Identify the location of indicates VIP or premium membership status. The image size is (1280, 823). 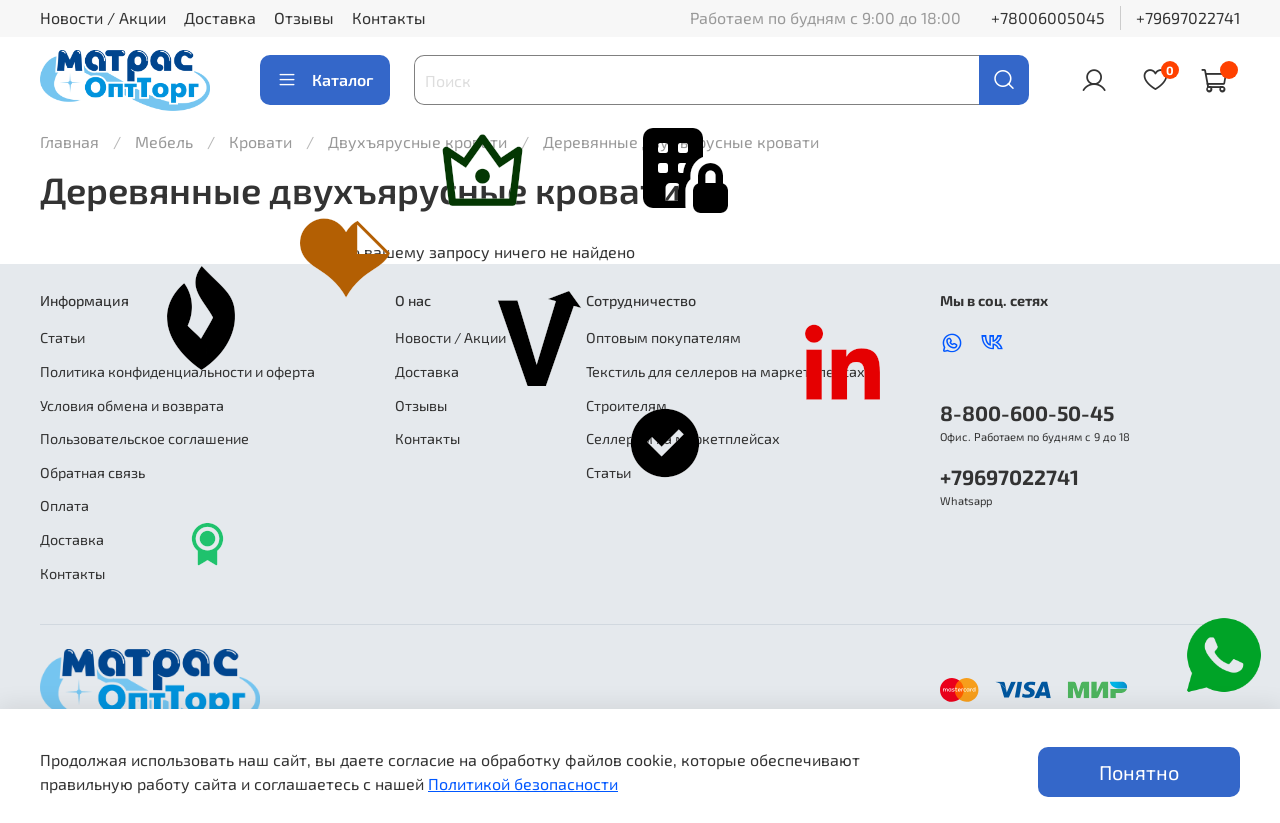
(482, 172).